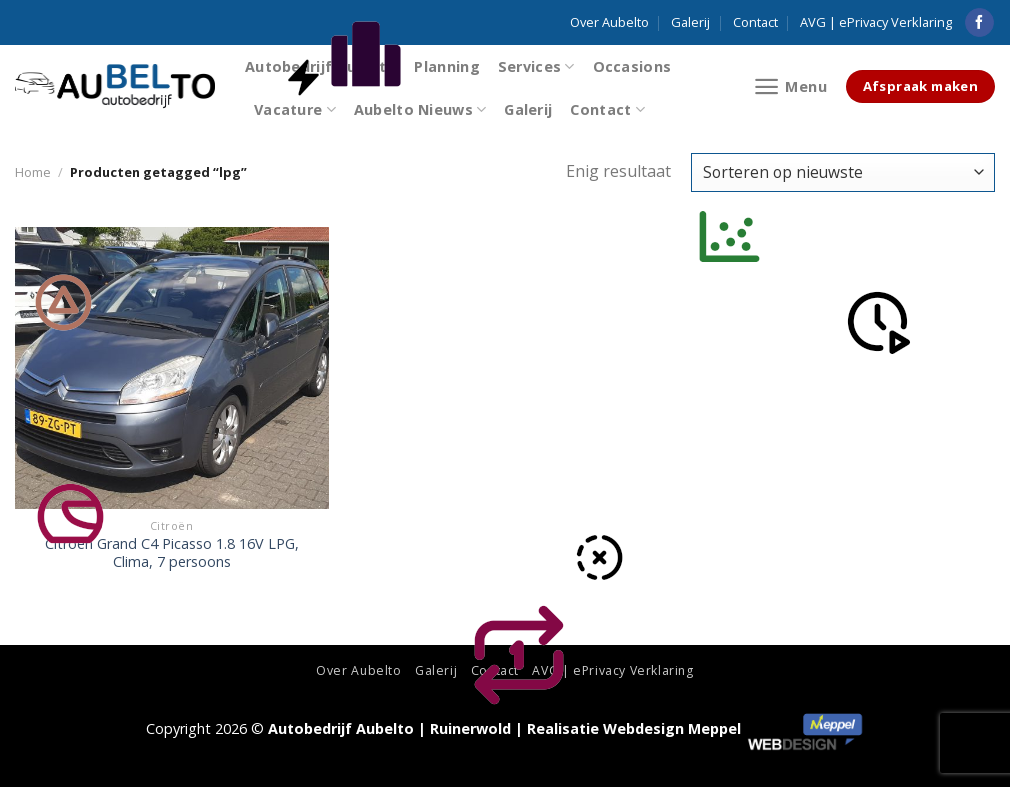  Describe the element at coordinates (366, 54) in the screenshot. I see `view leaderboard or rankings` at that location.